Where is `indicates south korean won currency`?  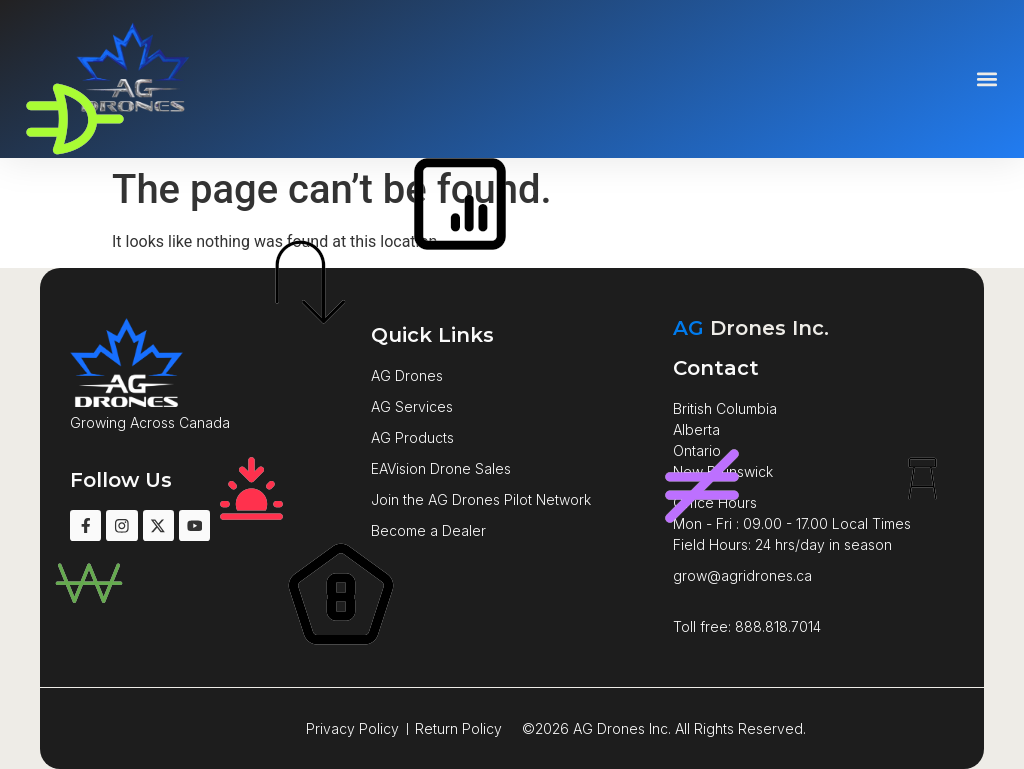 indicates south korean won currency is located at coordinates (89, 581).